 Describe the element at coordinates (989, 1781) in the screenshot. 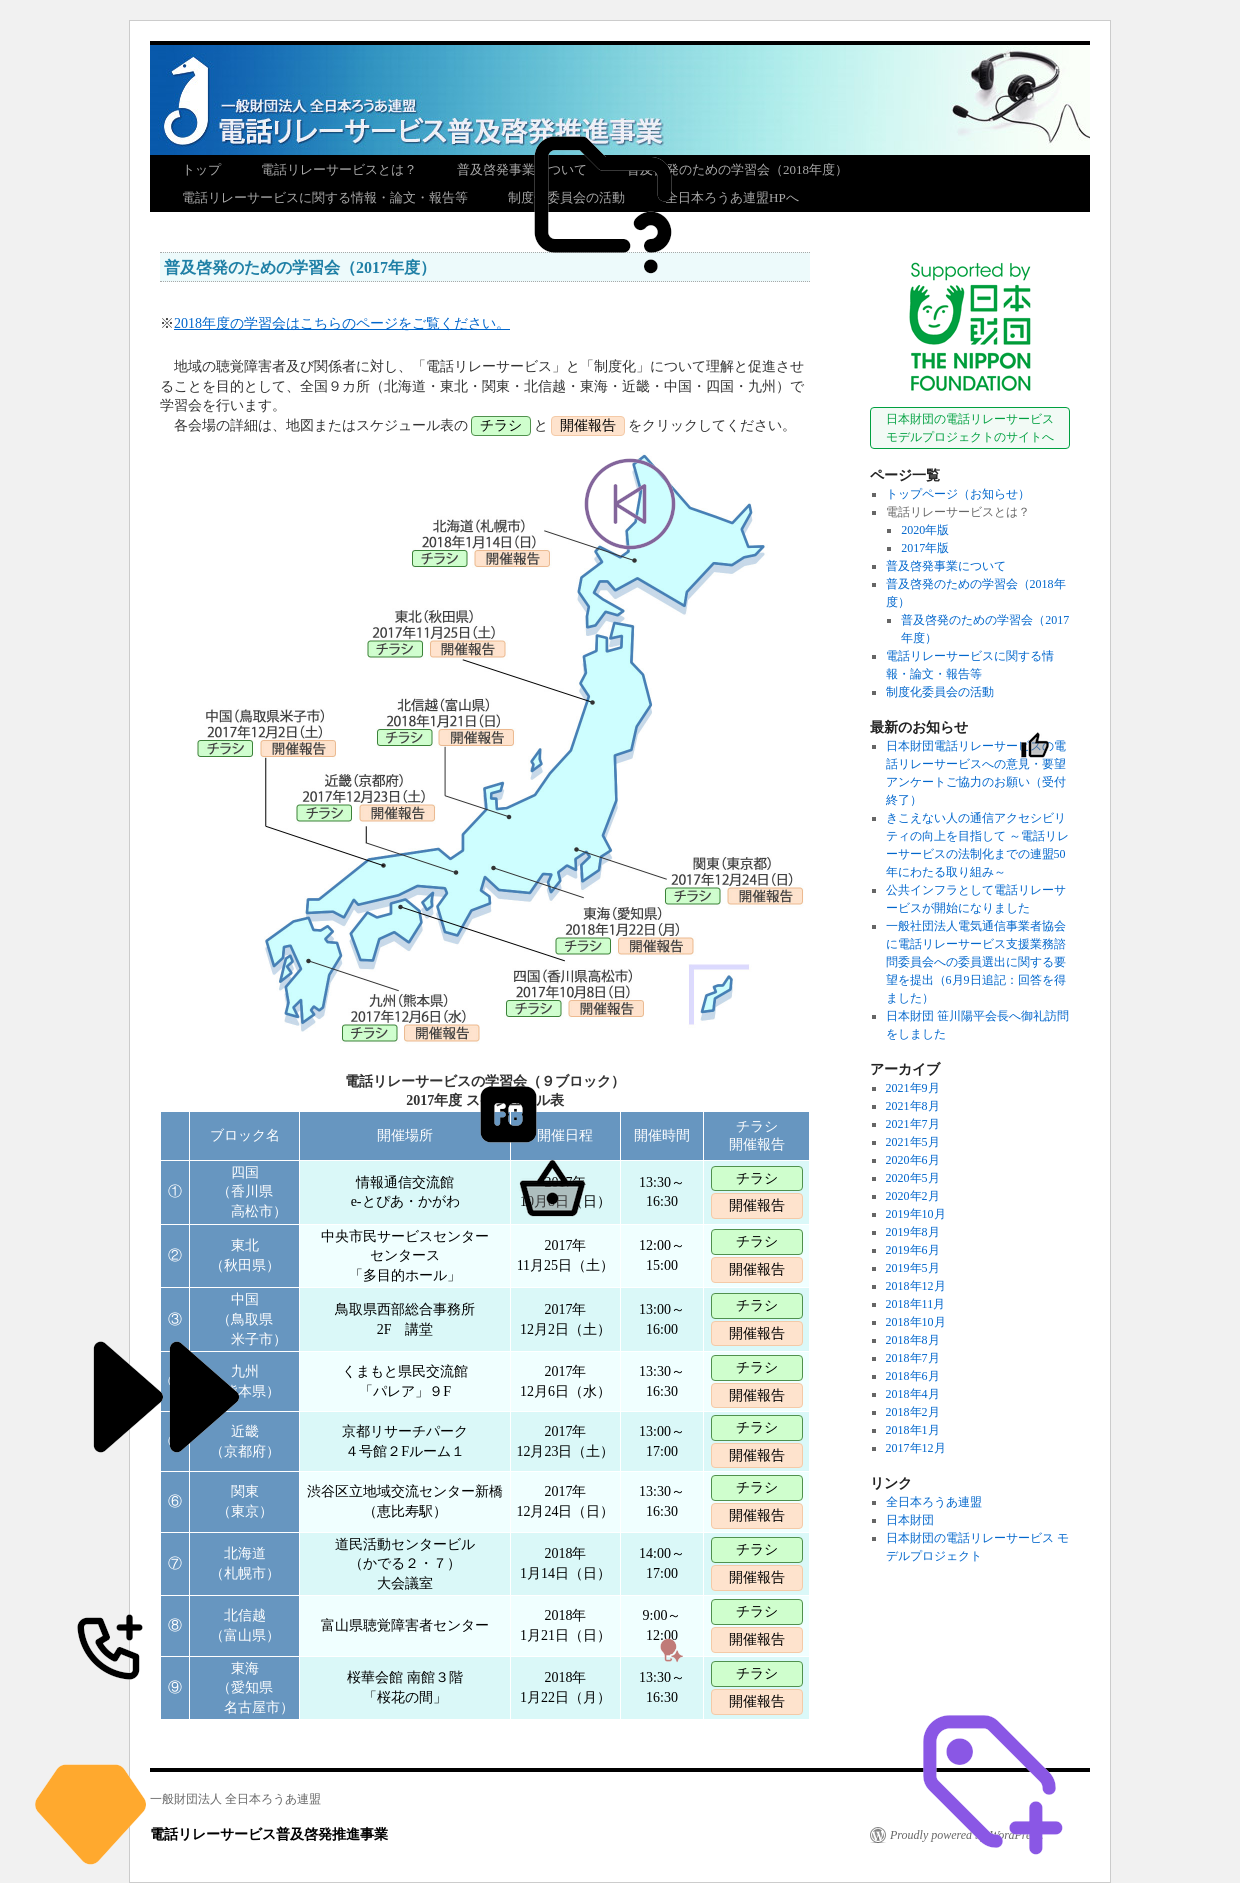

I see `add a new tag or label` at that location.